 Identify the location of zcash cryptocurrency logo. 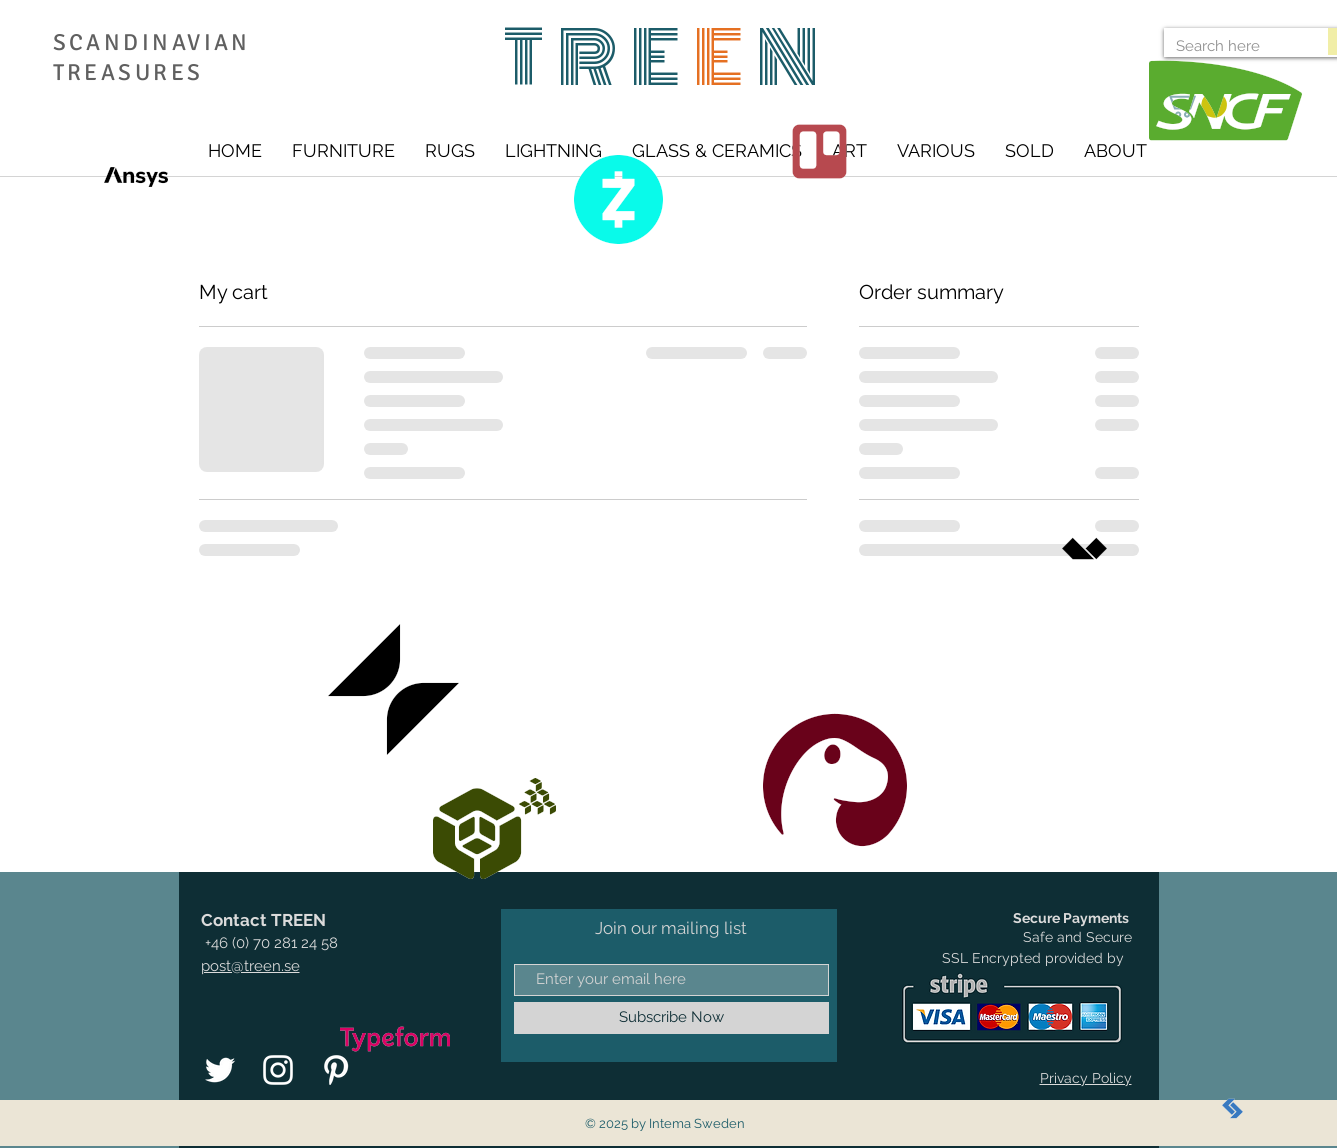
(618, 199).